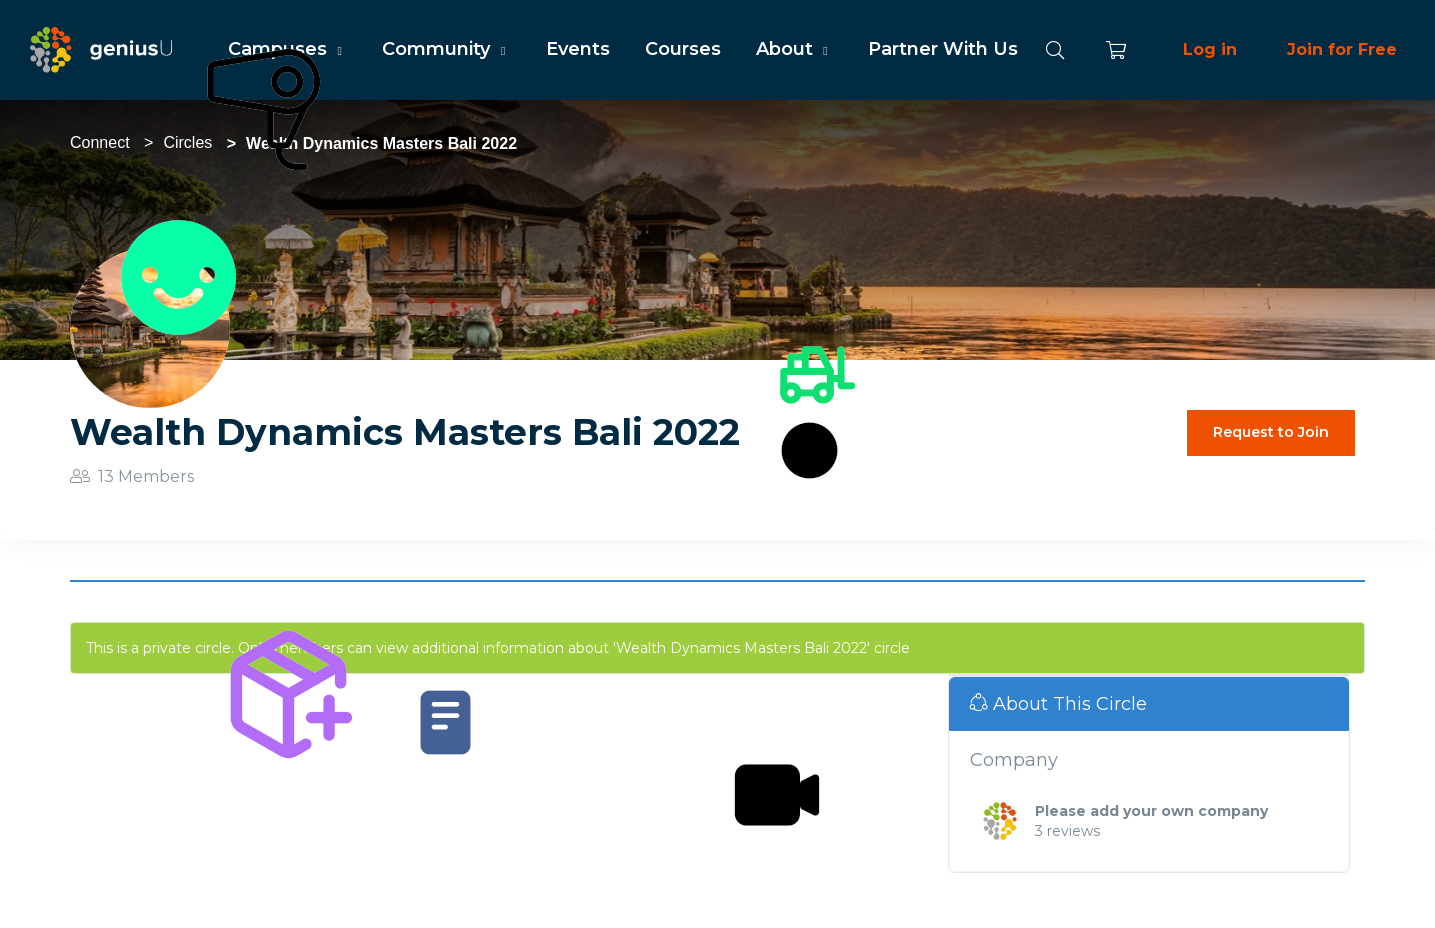  Describe the element at coordinates (445, 722) in the screenshot. I see `open reader mode for distraction-free viewing` at that location.